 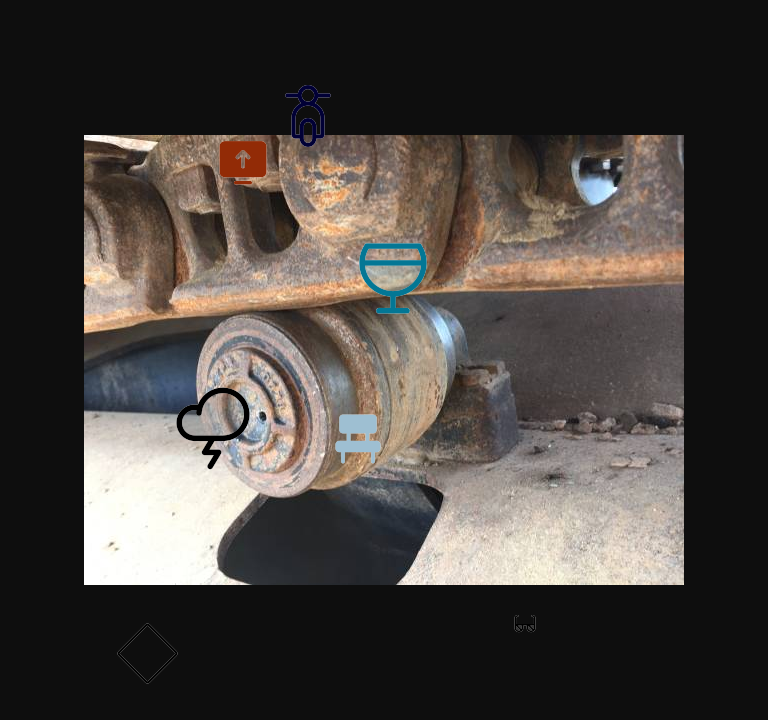 What do you see at coordinates (525, 624) in the screenshot?
I see `toggle summer or vacation mode` at bounding box center [525, 624].